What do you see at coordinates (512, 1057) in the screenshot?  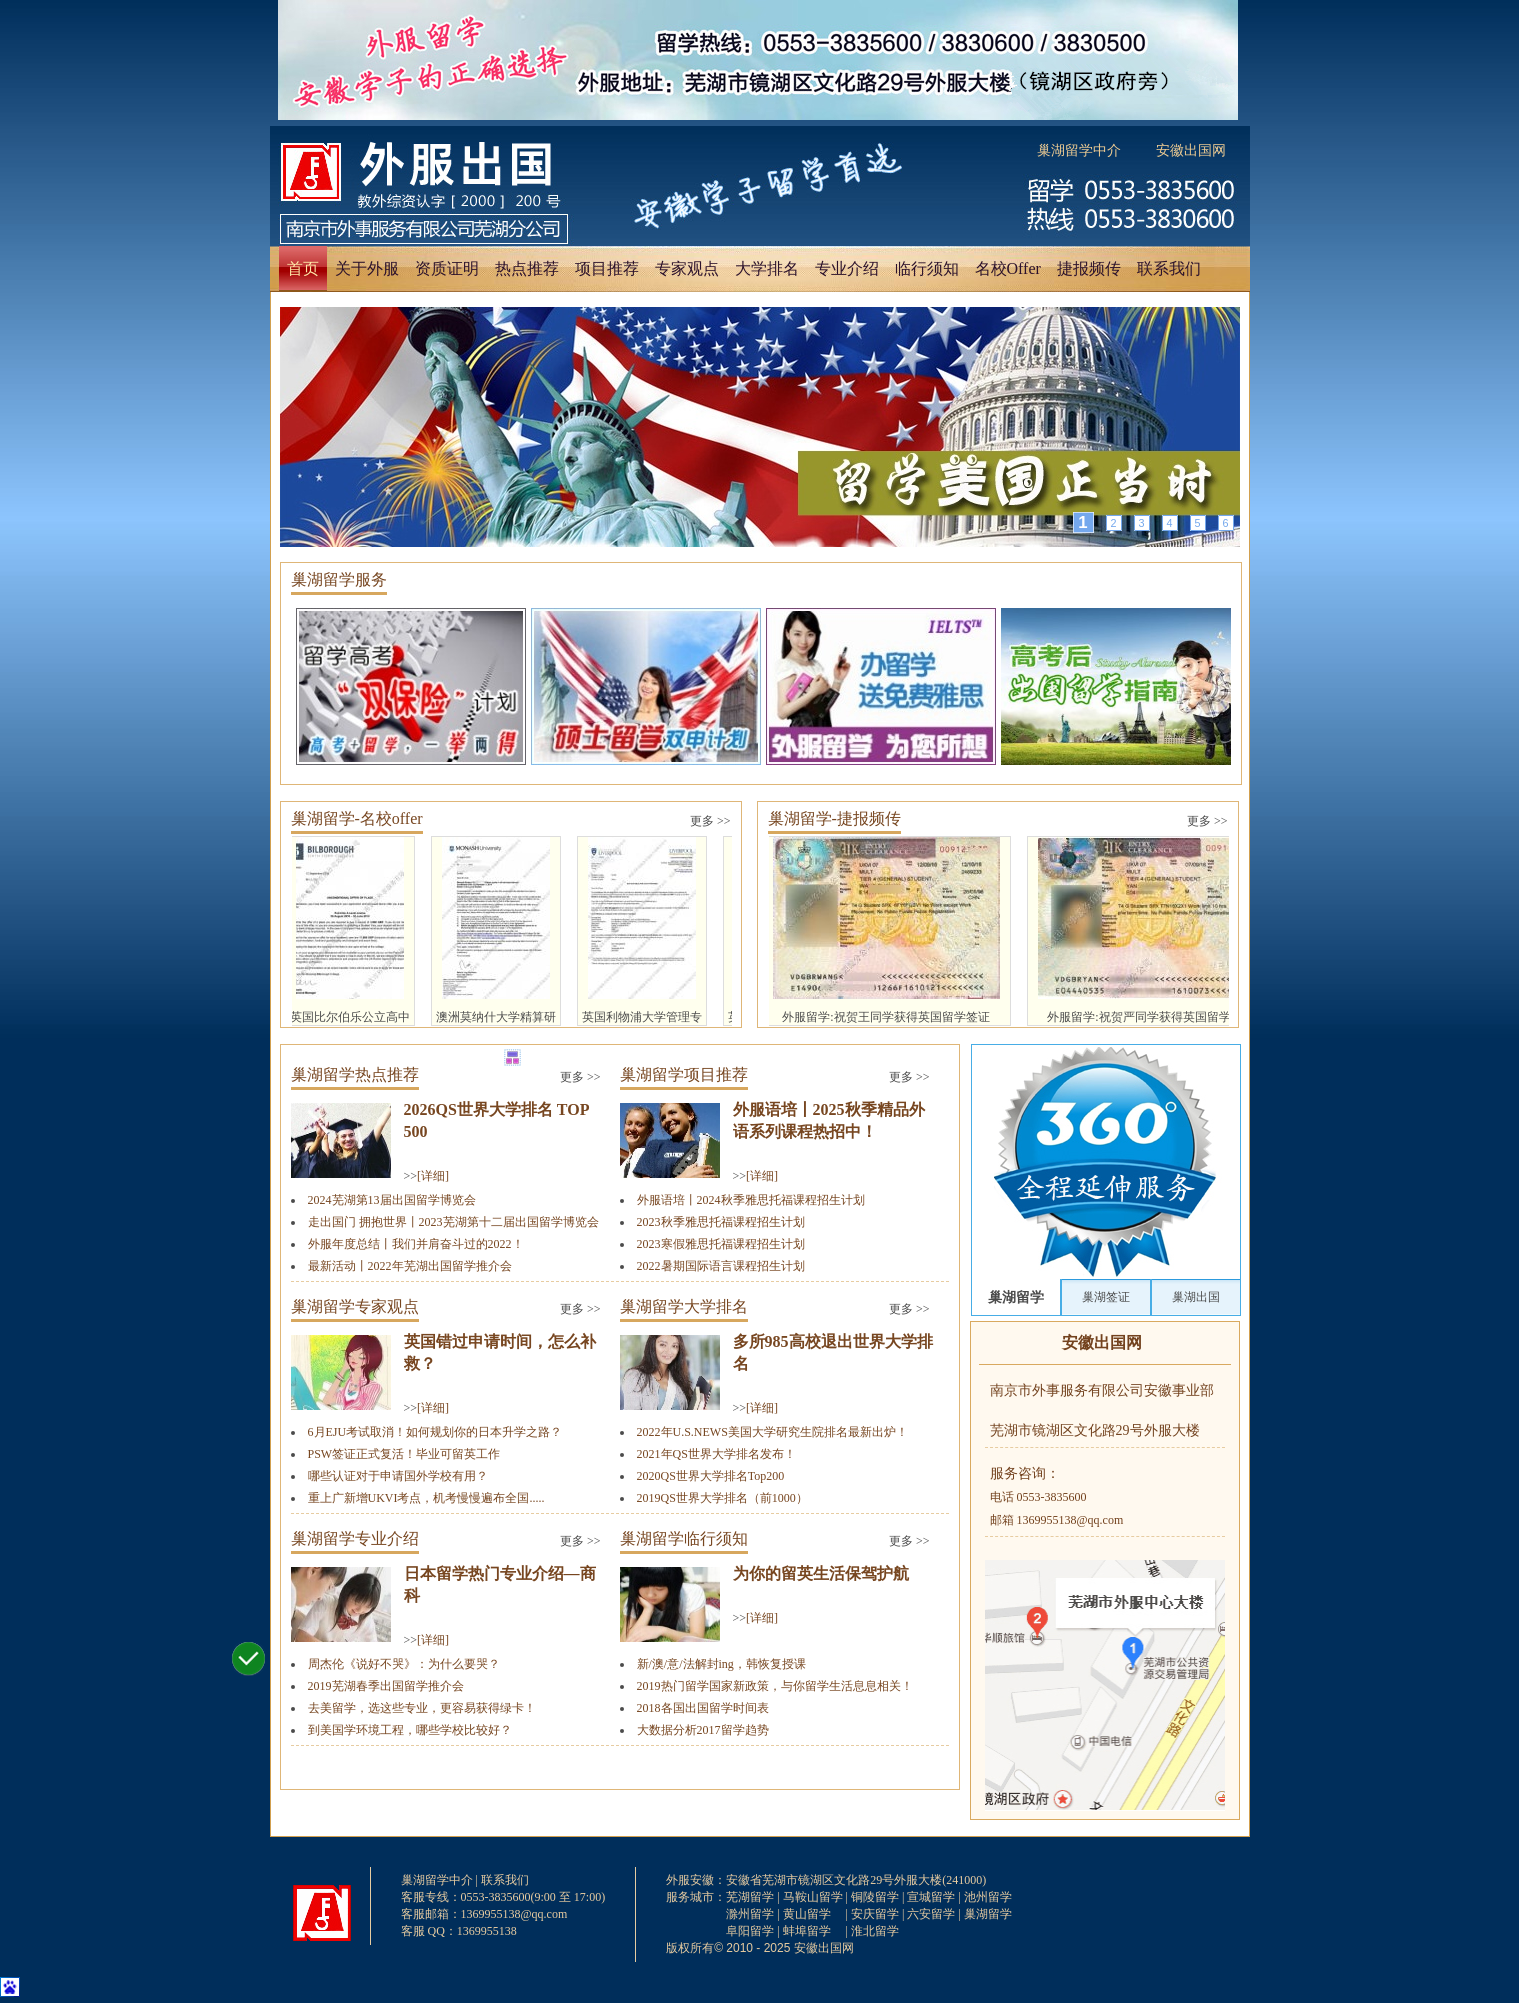 I see `select all items in the current view` at bounding box center [512, 1057].